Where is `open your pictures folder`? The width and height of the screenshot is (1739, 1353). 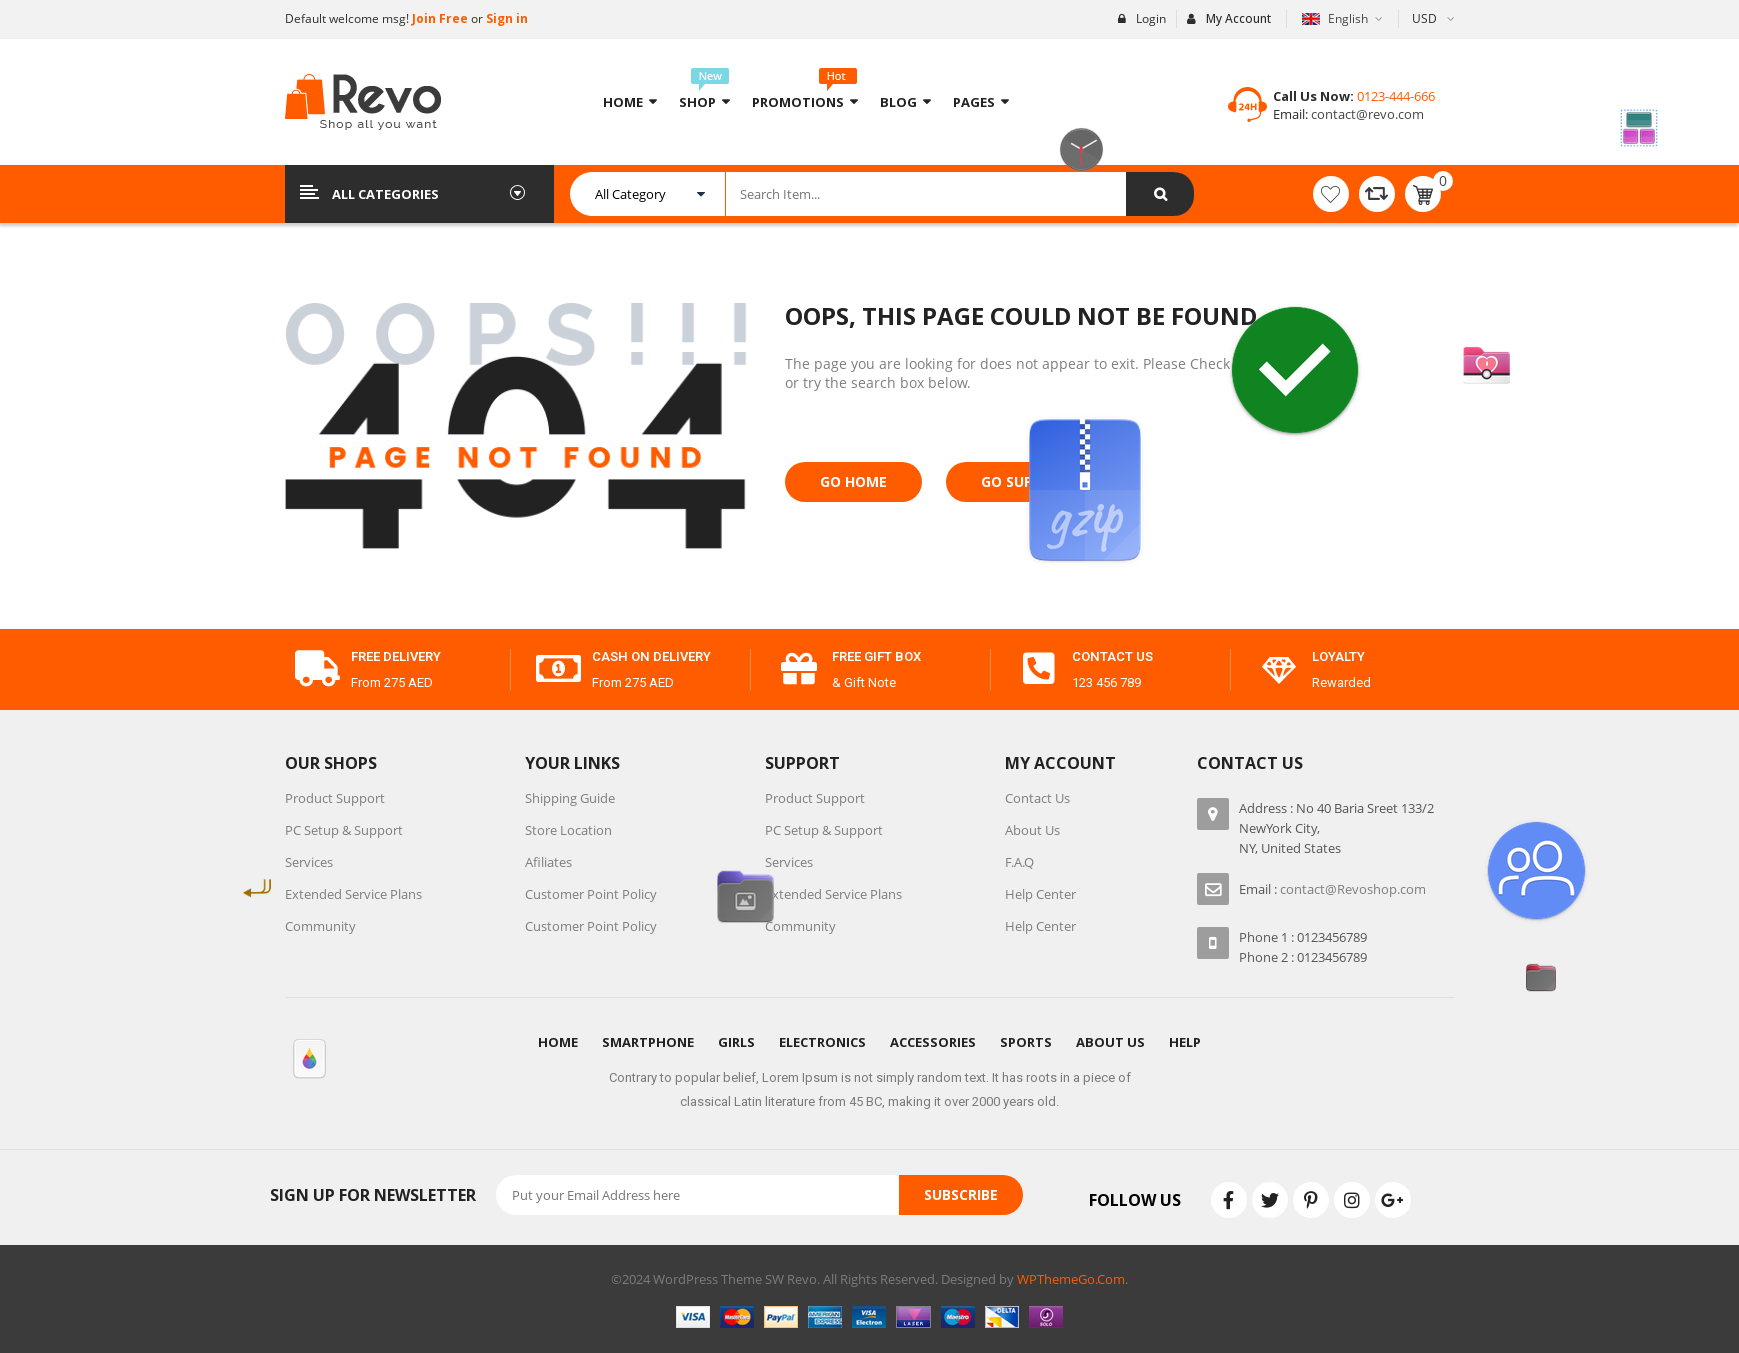 open your pictures folder is located at coordinates (745, 896).